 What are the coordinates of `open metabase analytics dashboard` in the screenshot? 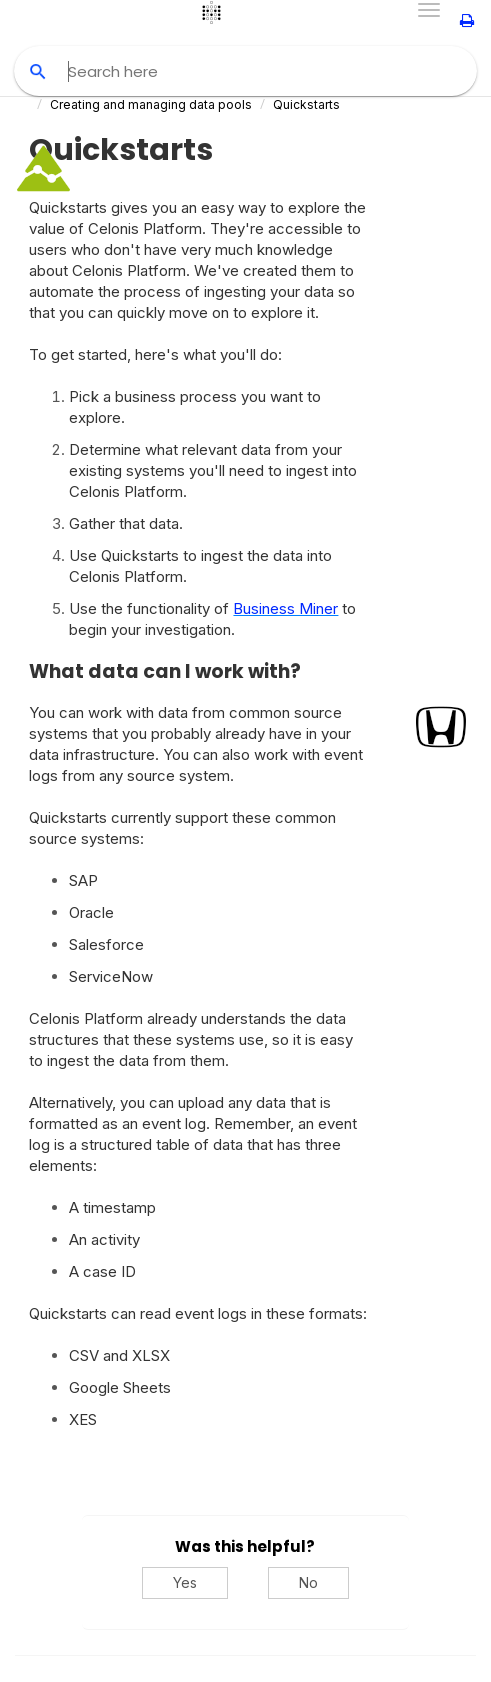 It's located at (211, 12).